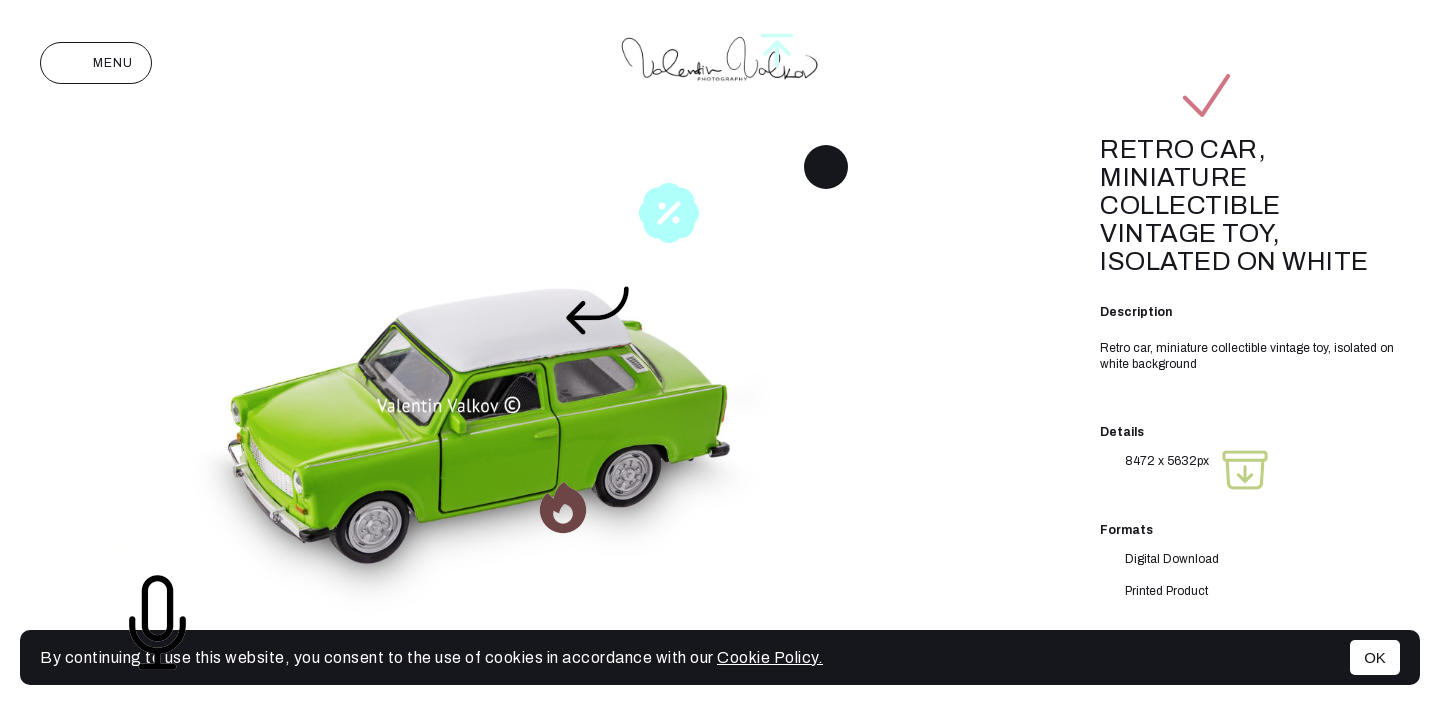 This screenshot has width=1440, height=720. What do you see at coordinates (157, 622) in the screenshot?
I see `tap to record audio or voice message` at bounding box center [157, 622].